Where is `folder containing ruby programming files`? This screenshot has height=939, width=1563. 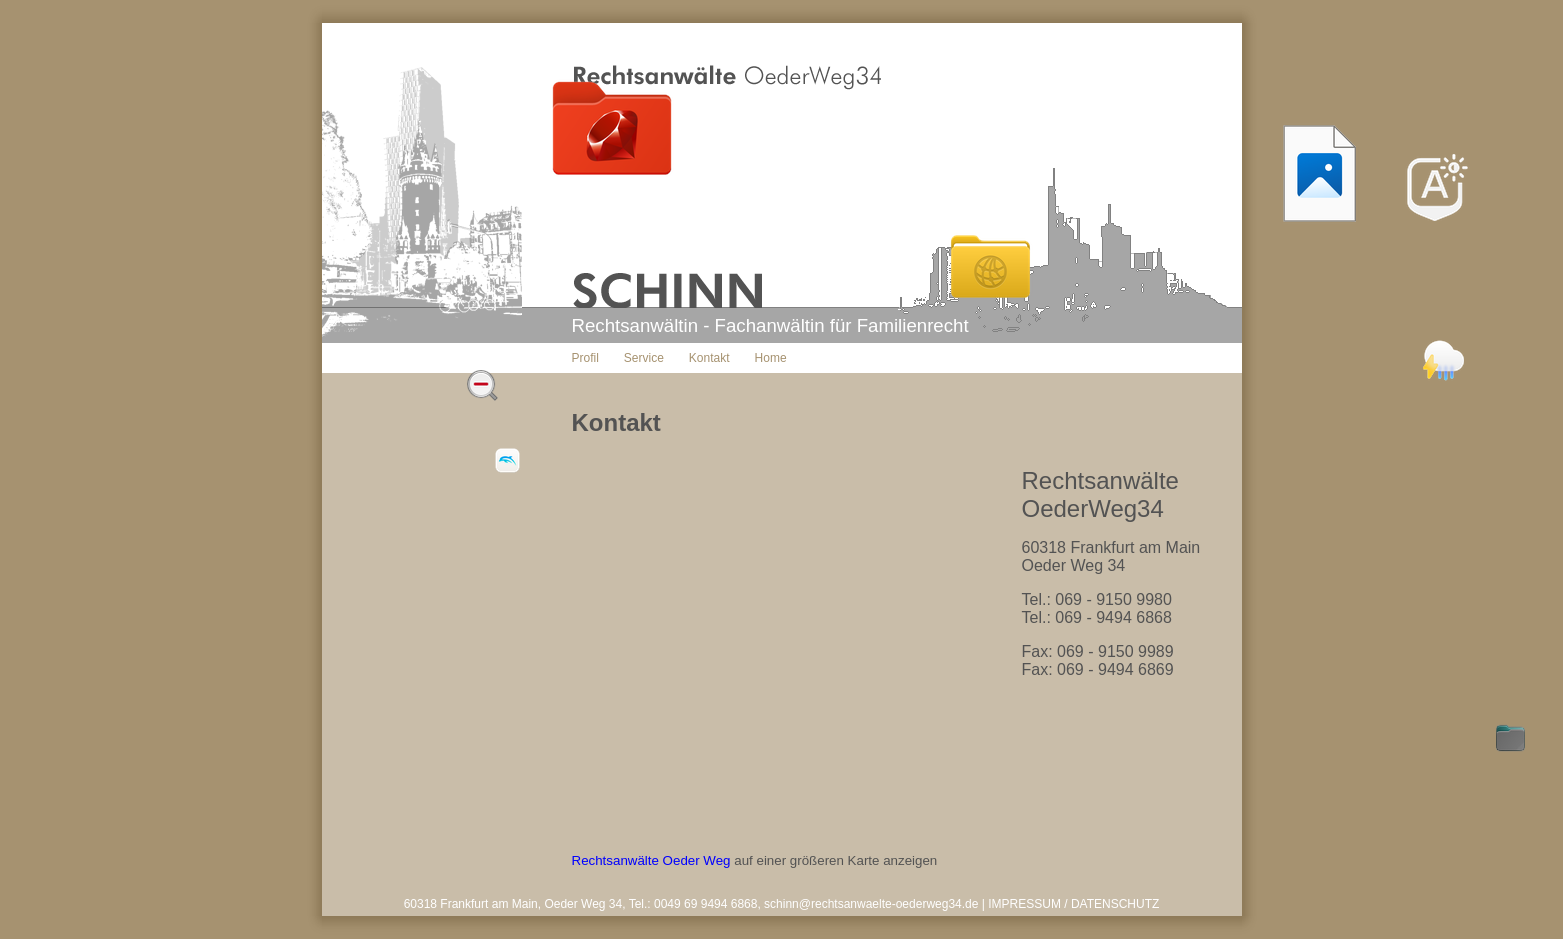
folder containing ruby programming files is located at coordinates (611, 131).